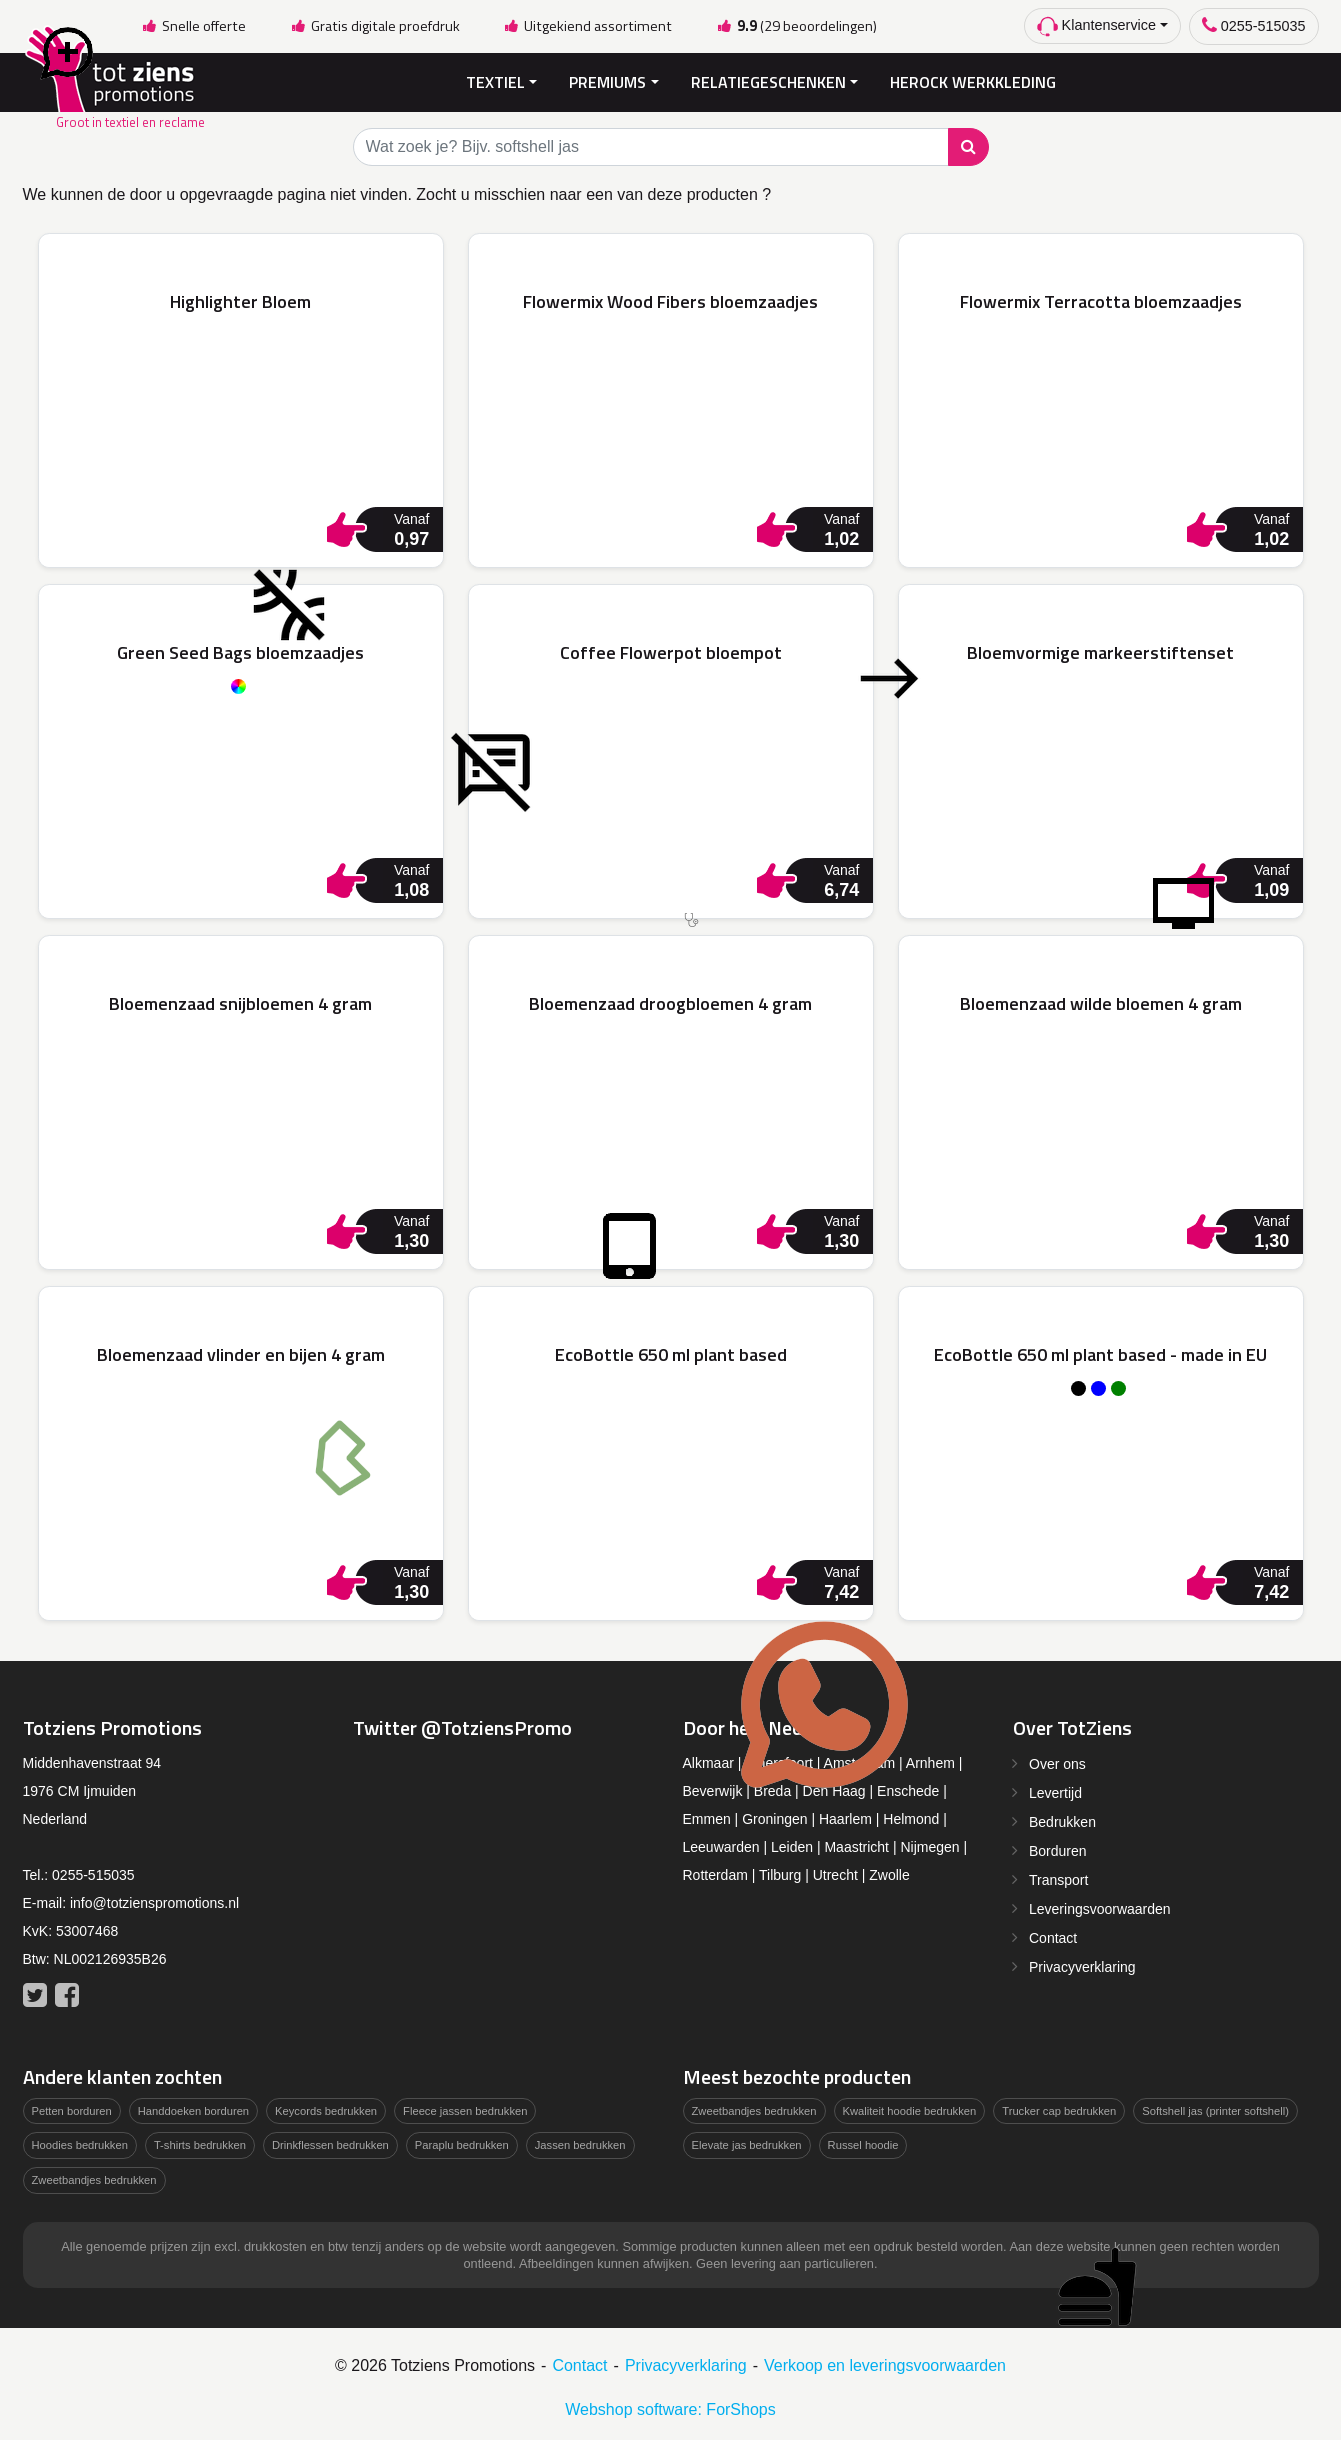  I want to click on add a review or comment to a location, so click(68, 52).